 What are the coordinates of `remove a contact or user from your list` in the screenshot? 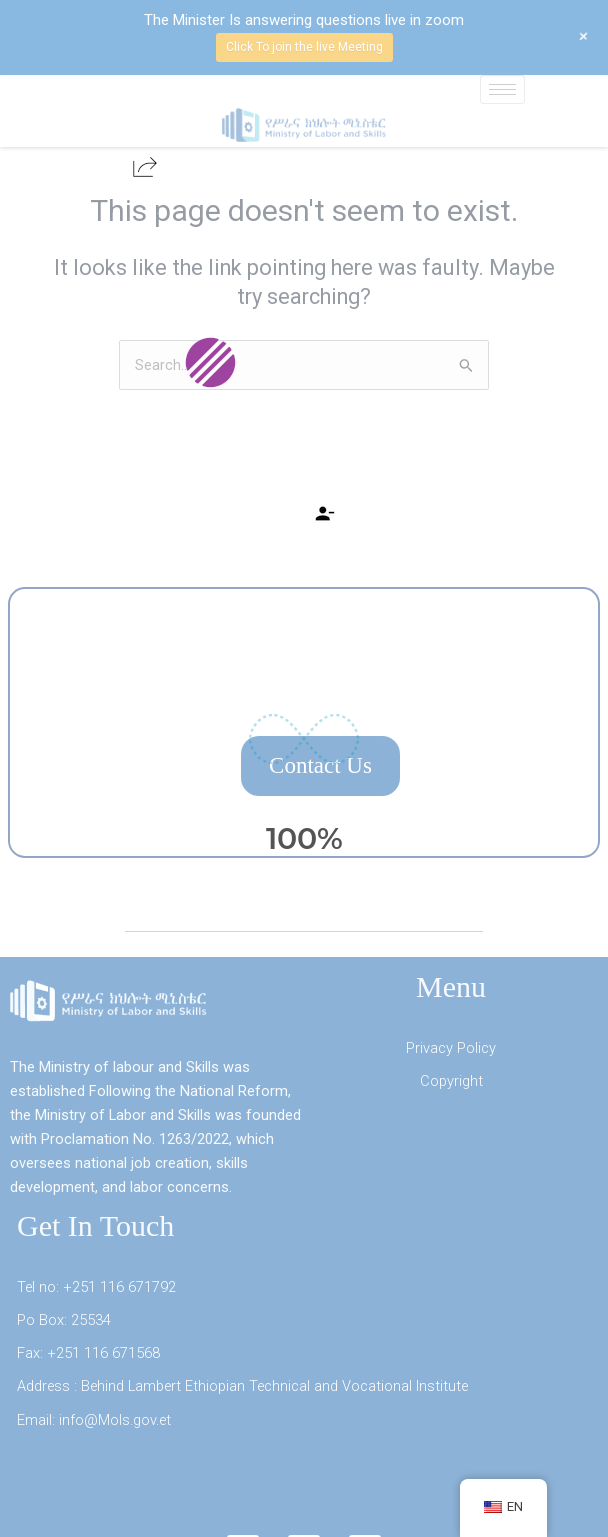 It's located at (324, 513).